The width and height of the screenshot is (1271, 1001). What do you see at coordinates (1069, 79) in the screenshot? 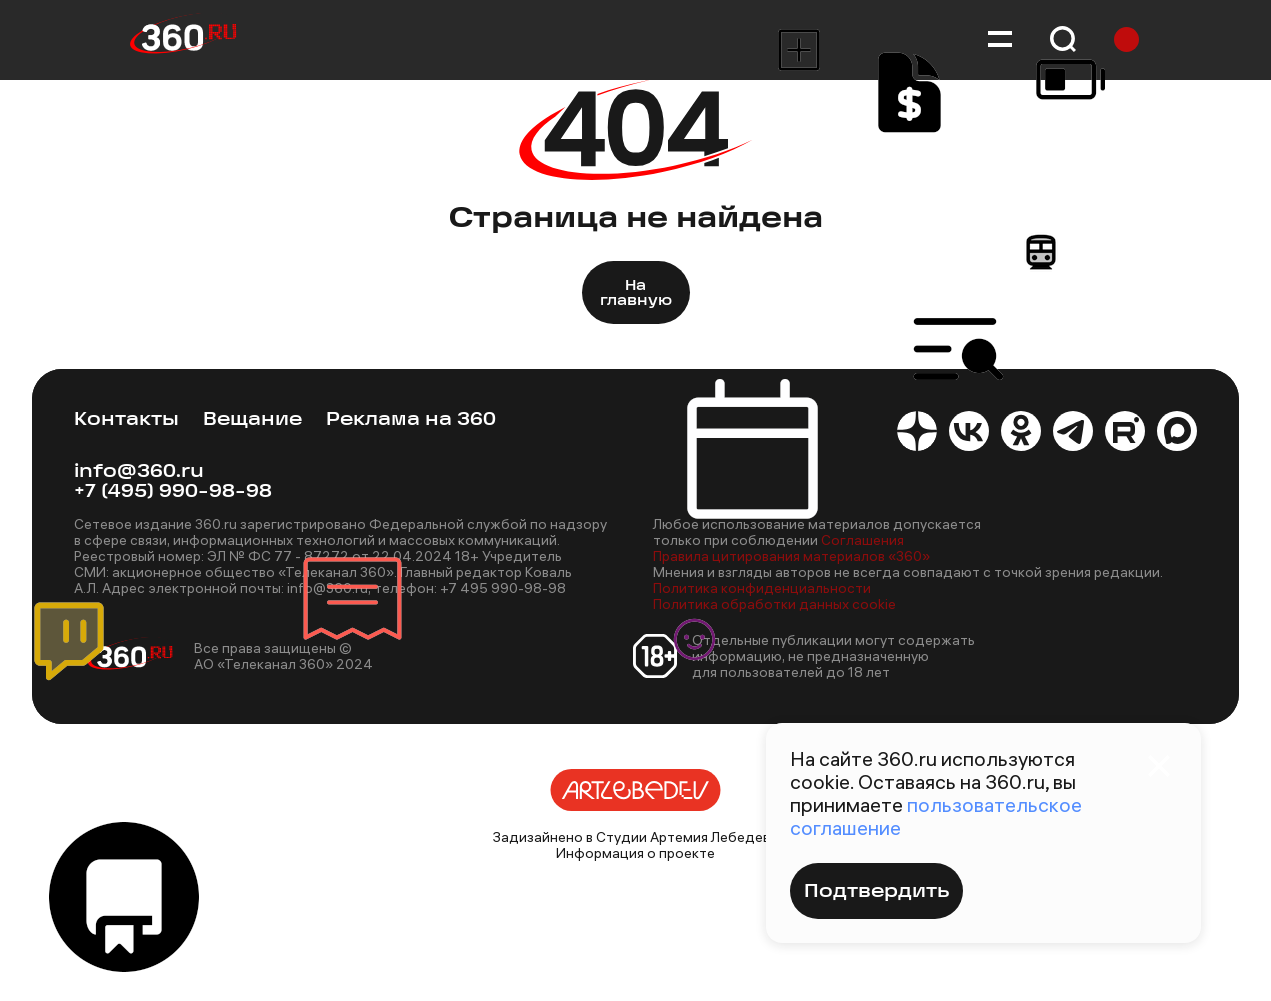
I see `indicates battery at medium charge level` at bounding box center [1069, 79].